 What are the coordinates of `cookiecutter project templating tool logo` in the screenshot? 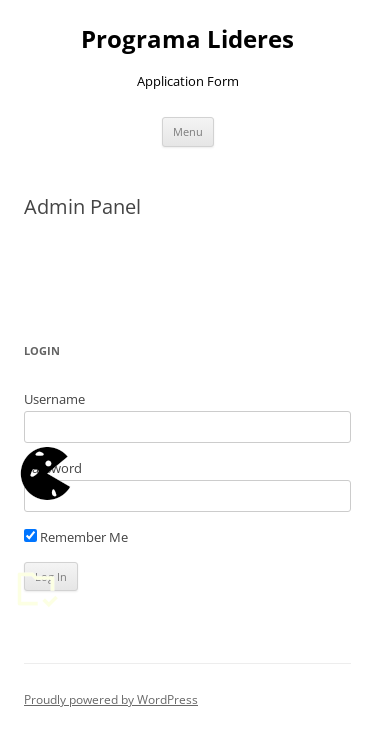 It's located at (45, 473).